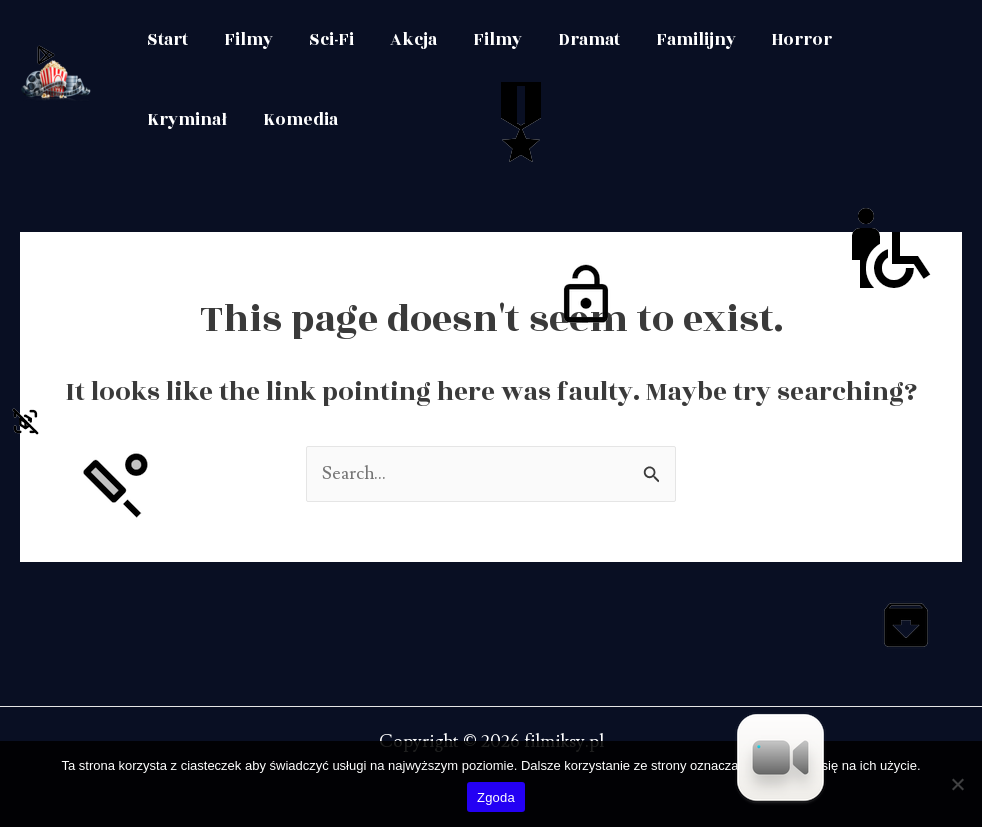 The width and height of the screenshot is (982, 827). Describe the element at coordinates (521, 122) in the screenshot. I see `view achievements or awards` at that location.